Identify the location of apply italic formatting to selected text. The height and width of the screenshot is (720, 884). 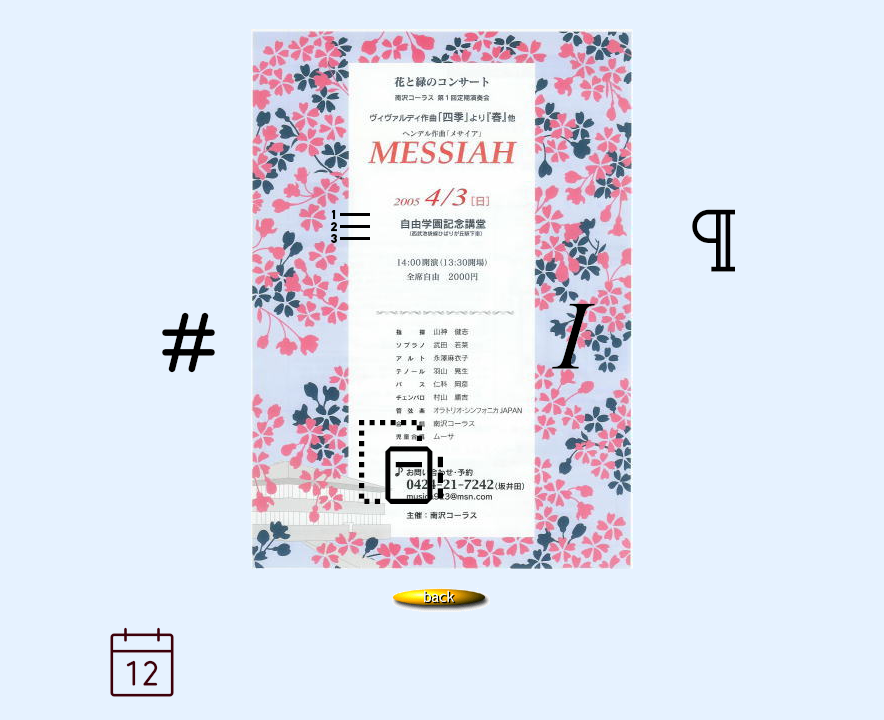
(573, 336).